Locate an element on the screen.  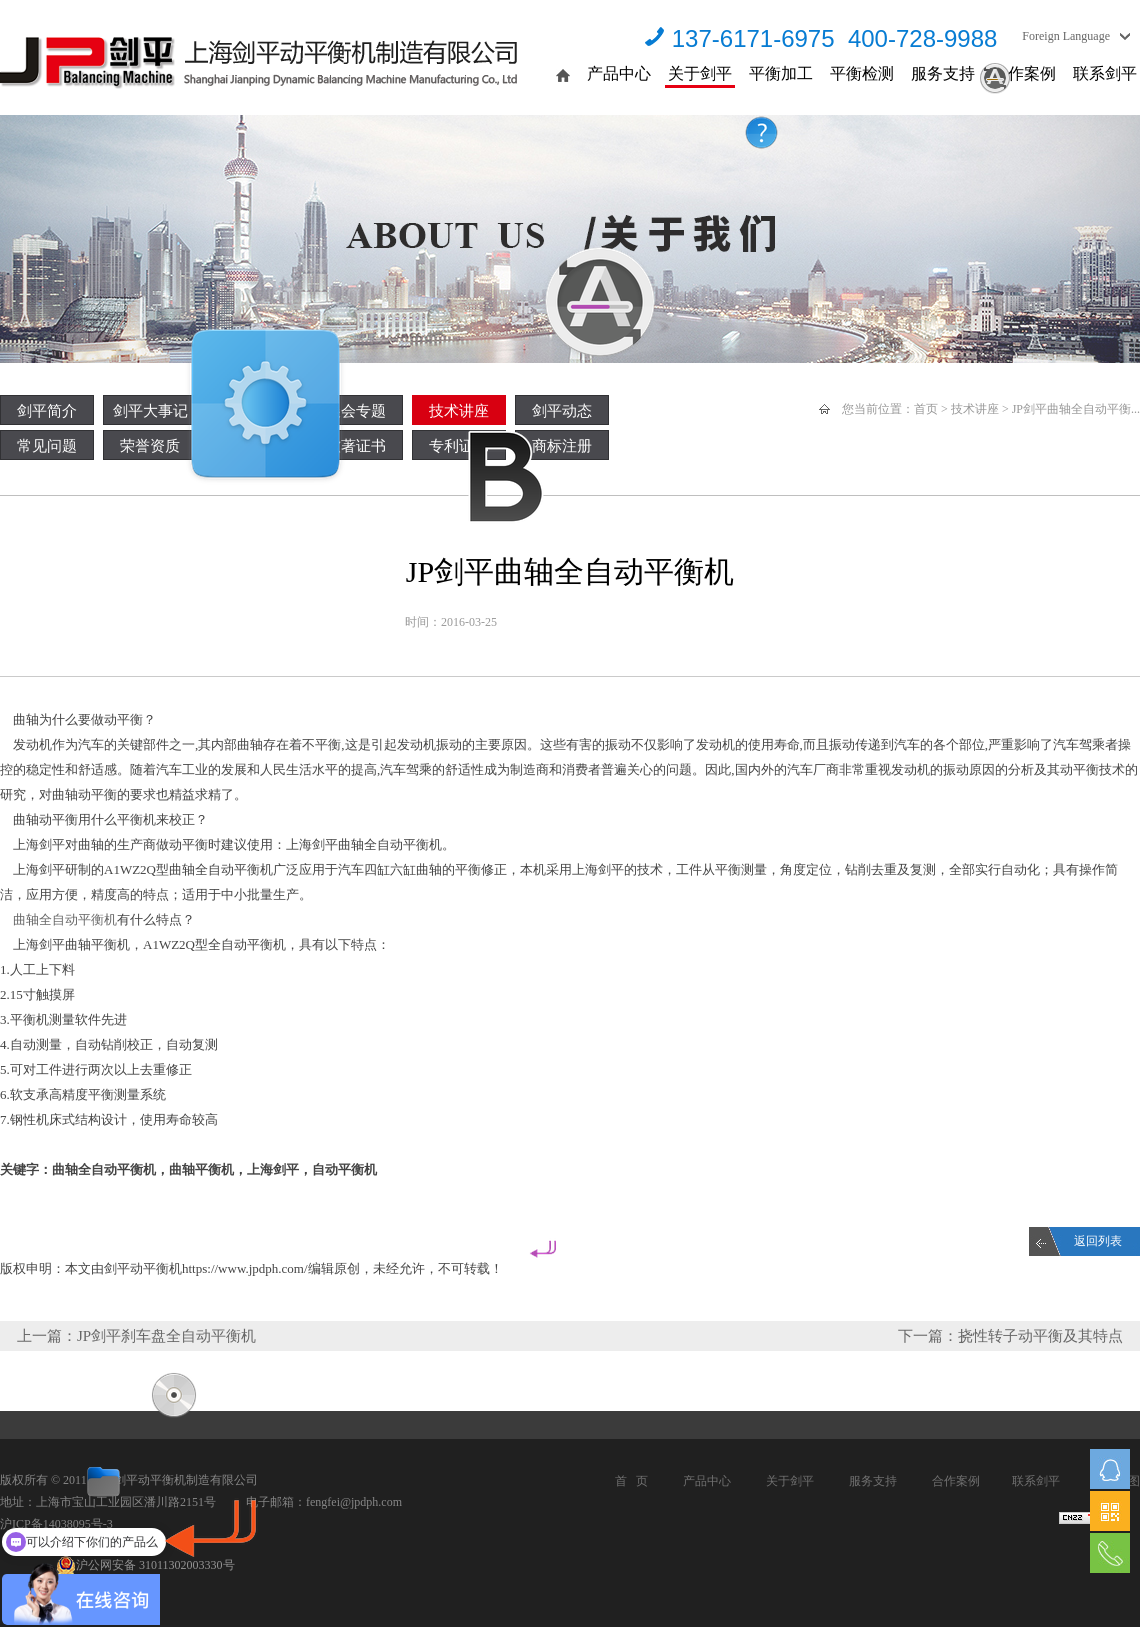
open help or support documentation is located at coordinates (761, 132).